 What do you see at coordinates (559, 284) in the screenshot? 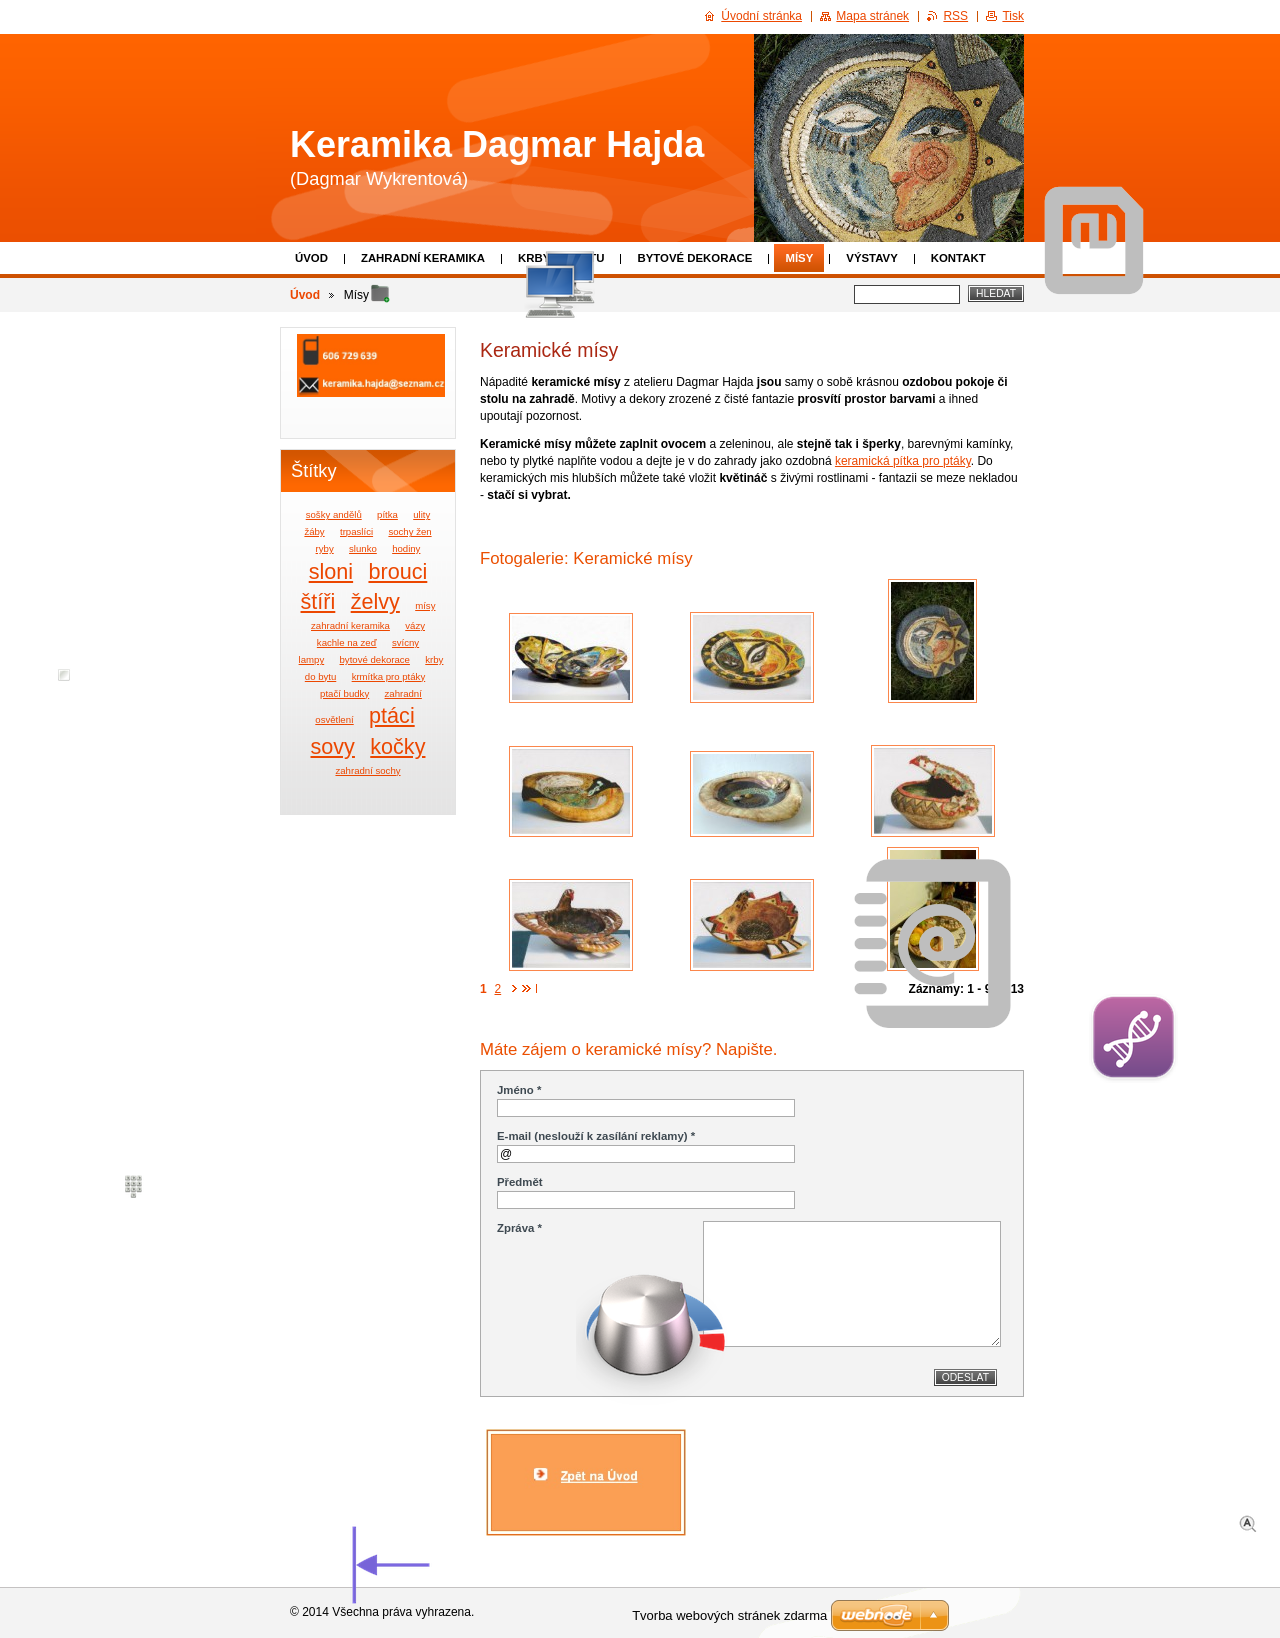
I see `indicates network connection is idle with no active traffic` at bounding box center [559, 284].